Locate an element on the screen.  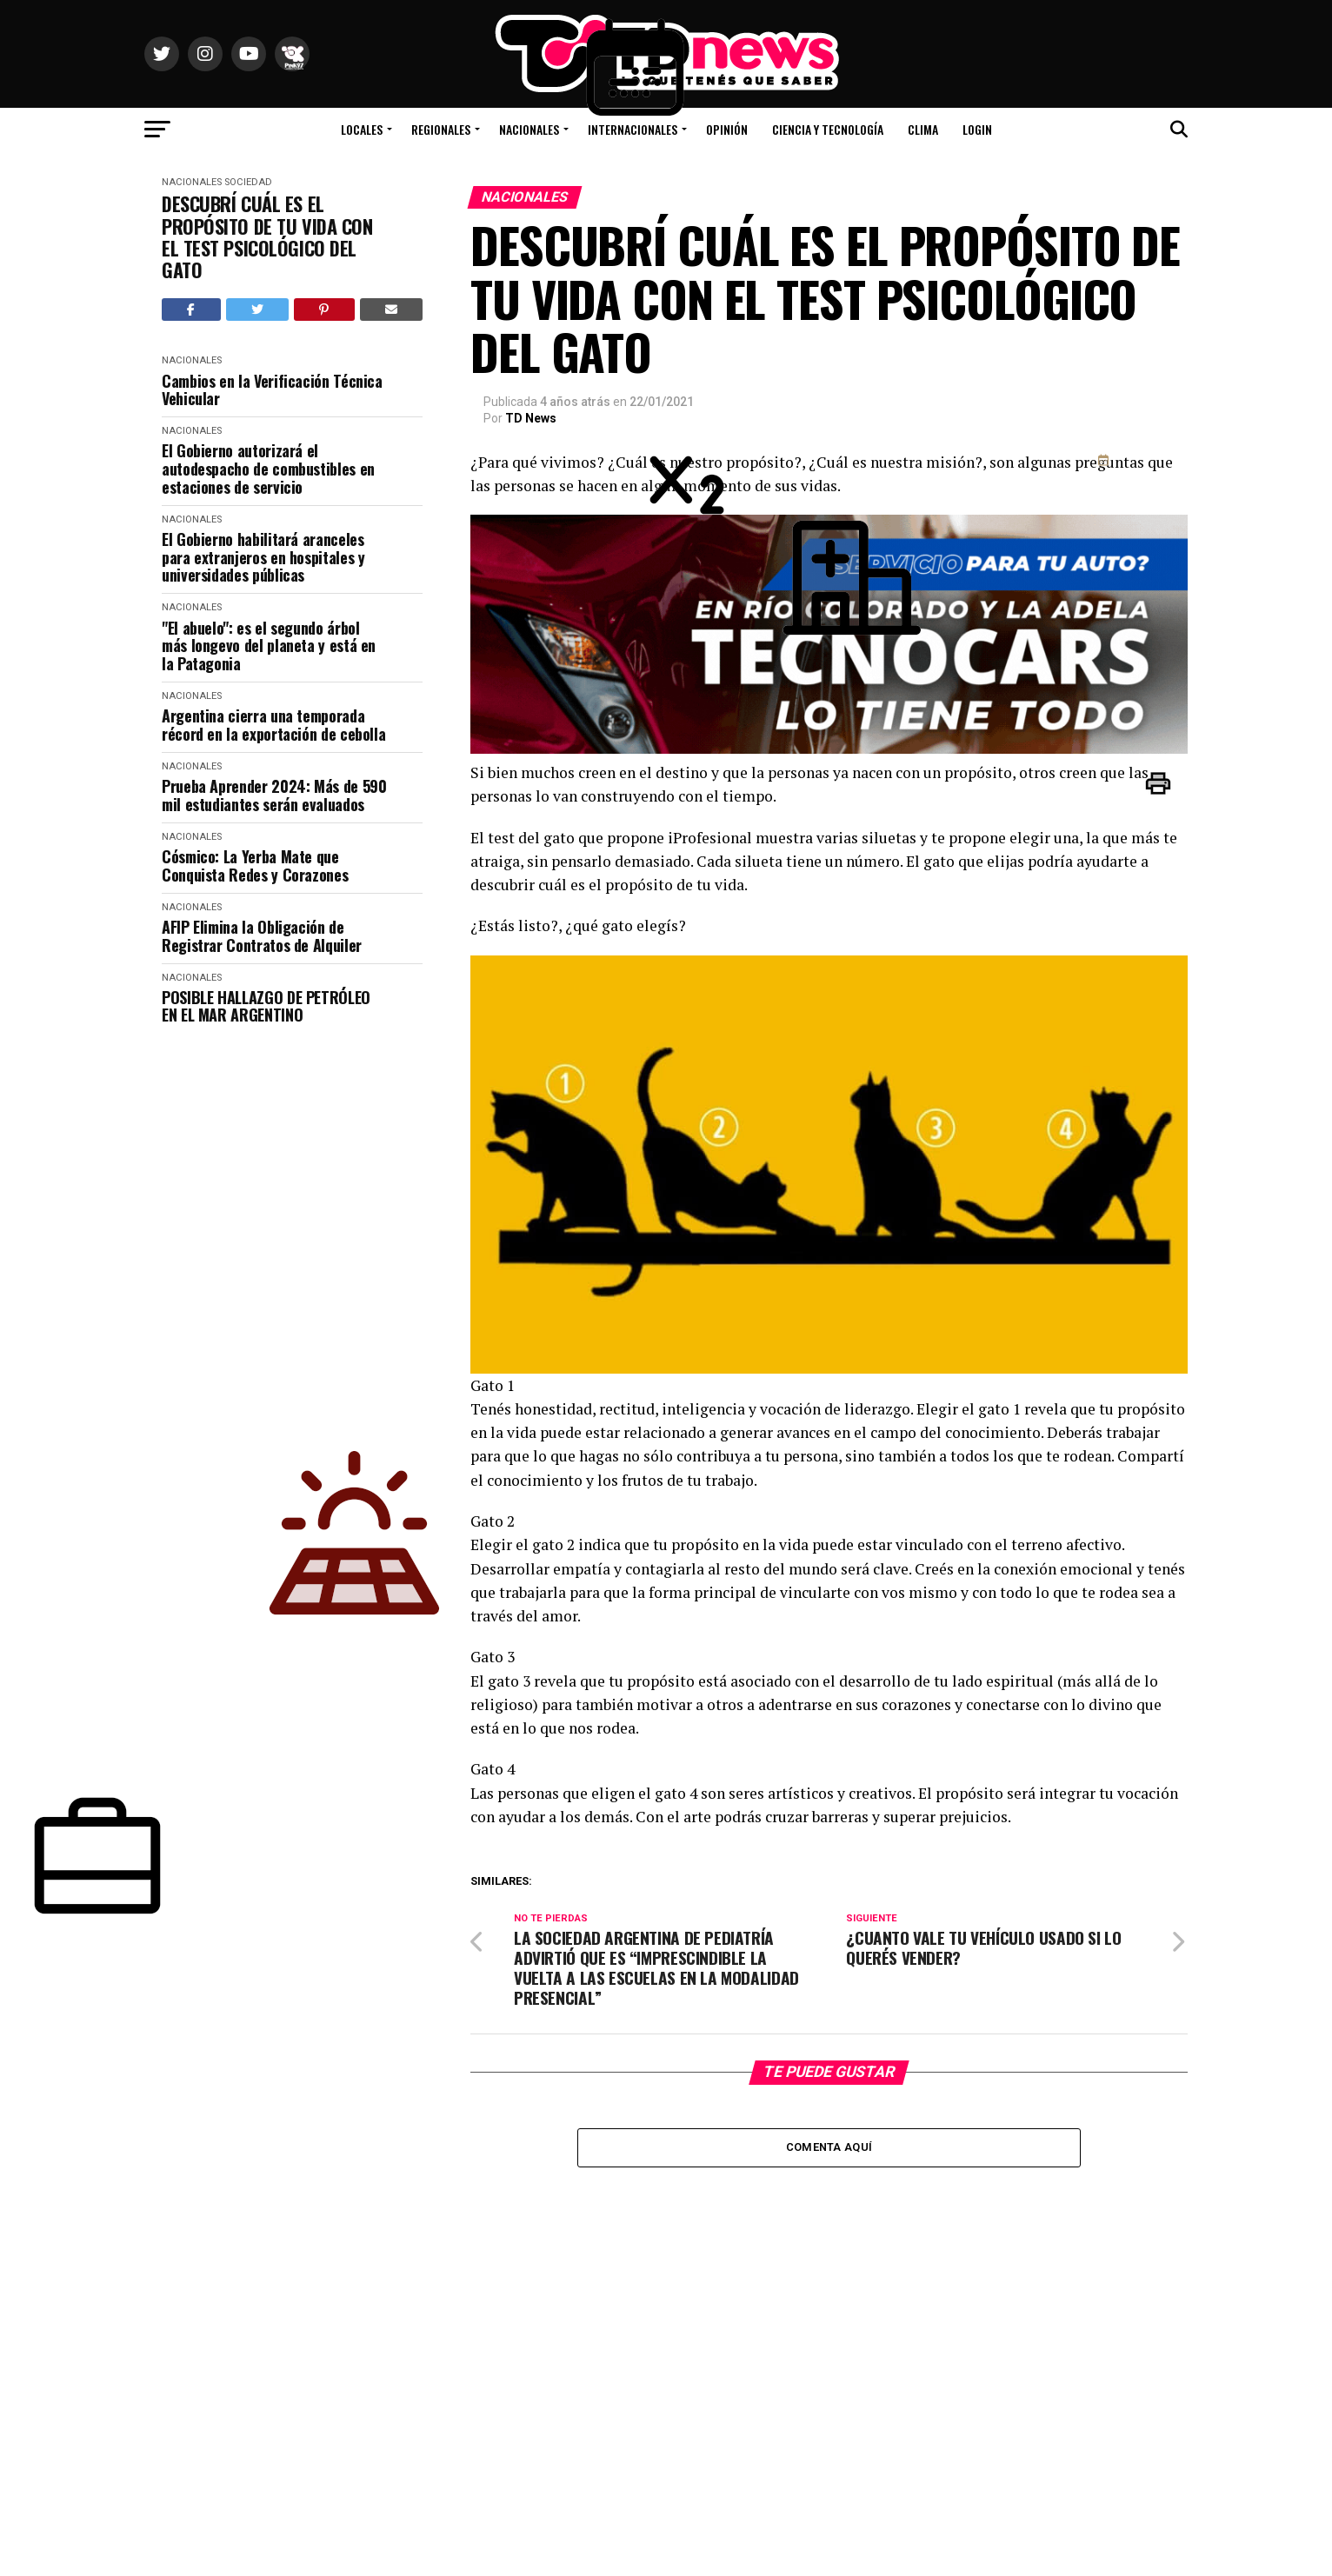
access travel or trip settings is located at coordinates (97, 1860).